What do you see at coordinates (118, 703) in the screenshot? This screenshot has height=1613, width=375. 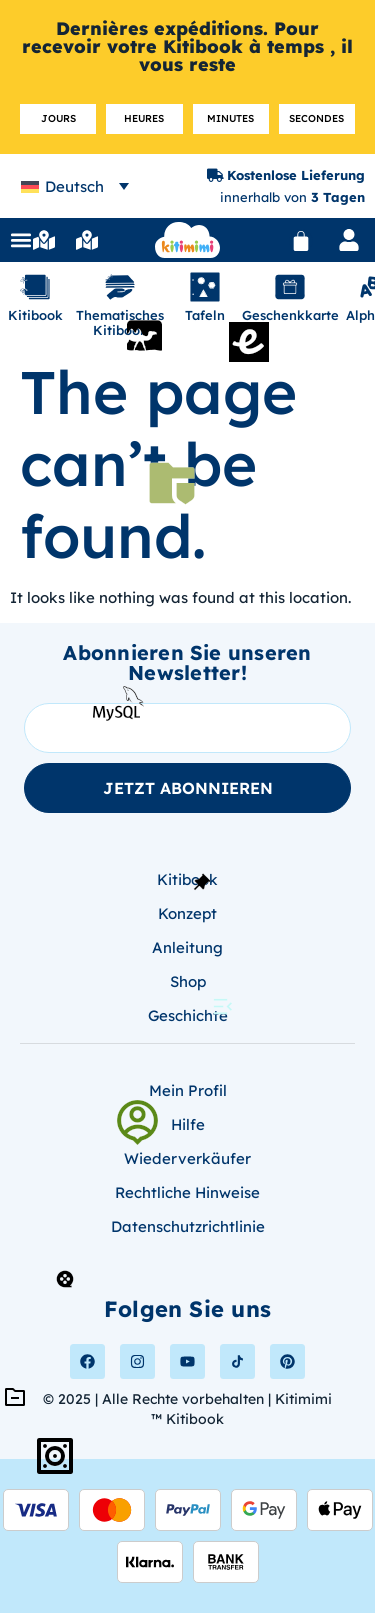 I see `MySQL database service or connection` at bounding box center [118, 703].